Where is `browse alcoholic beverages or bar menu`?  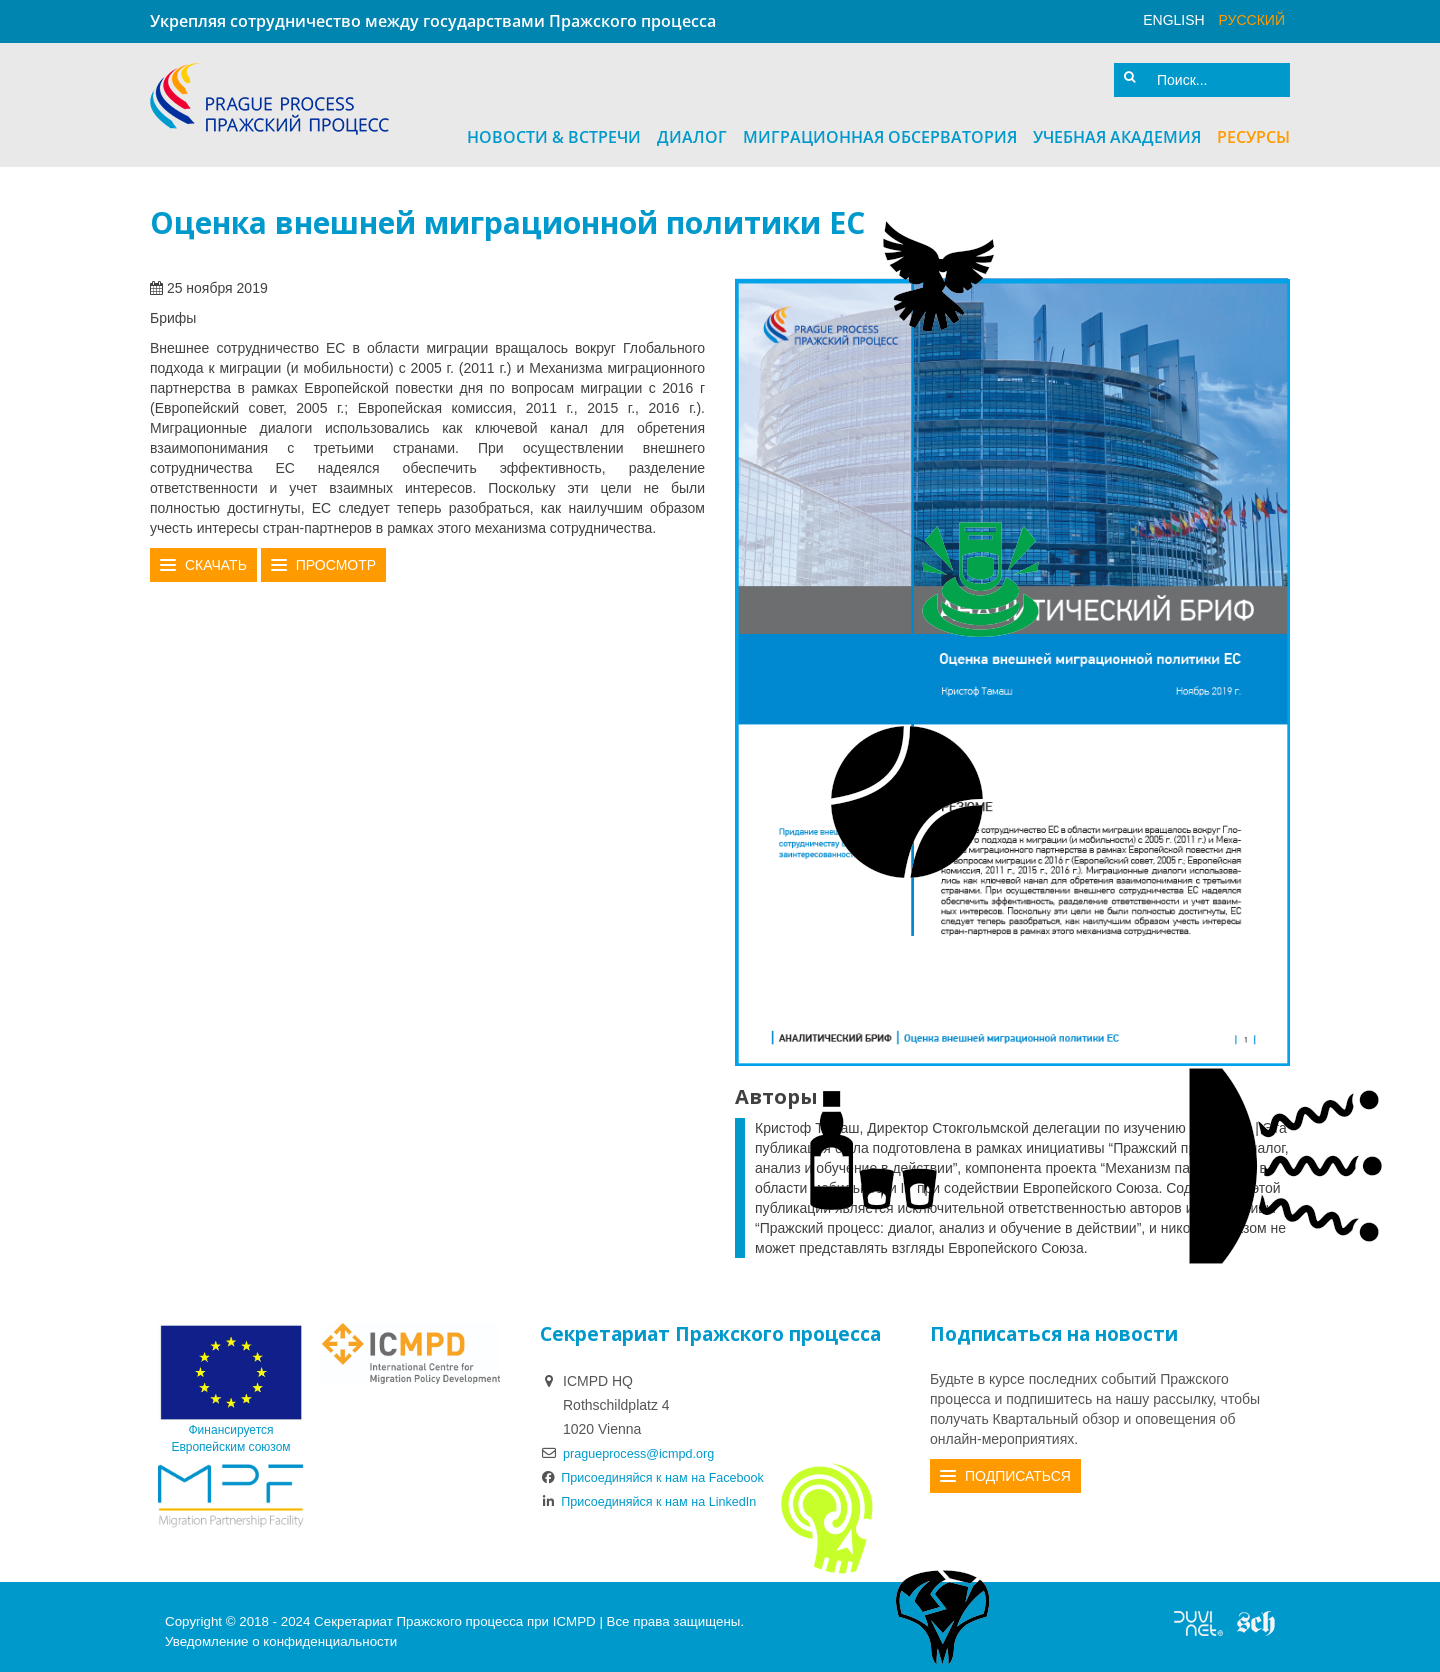
browse alcoholic beverages or bar menu is located at coordinates (873, 1150).